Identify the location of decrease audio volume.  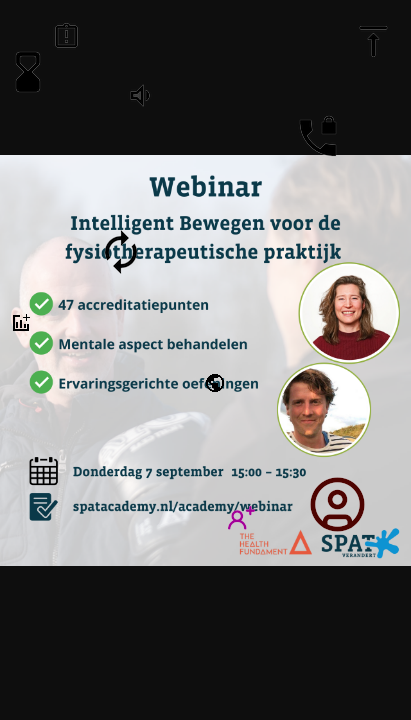
(140, 95).